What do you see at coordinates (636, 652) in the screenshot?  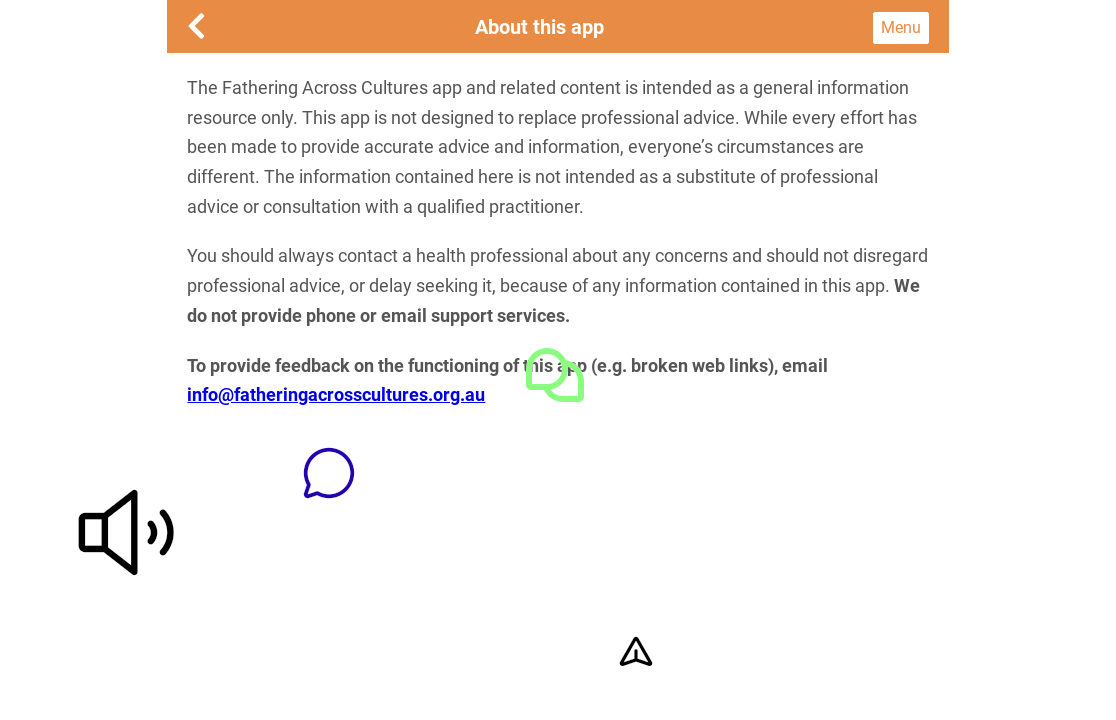 I see `send a message or email` at bounding box center [636, 652].